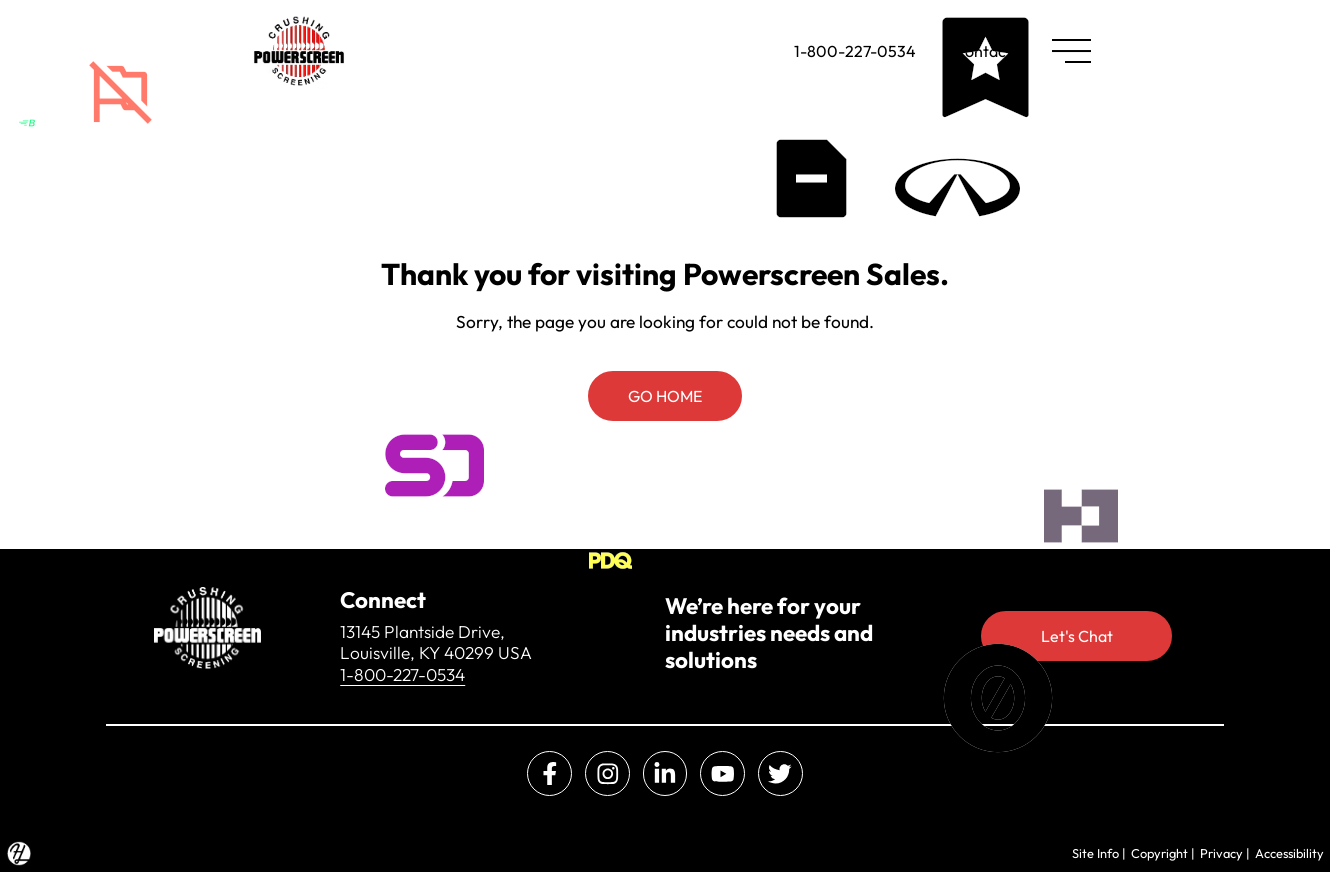  What do you see at coordinates (1081, 516) in the screenshot?
I see `better auth authentication service logo` at bounding box center [1081, 516].